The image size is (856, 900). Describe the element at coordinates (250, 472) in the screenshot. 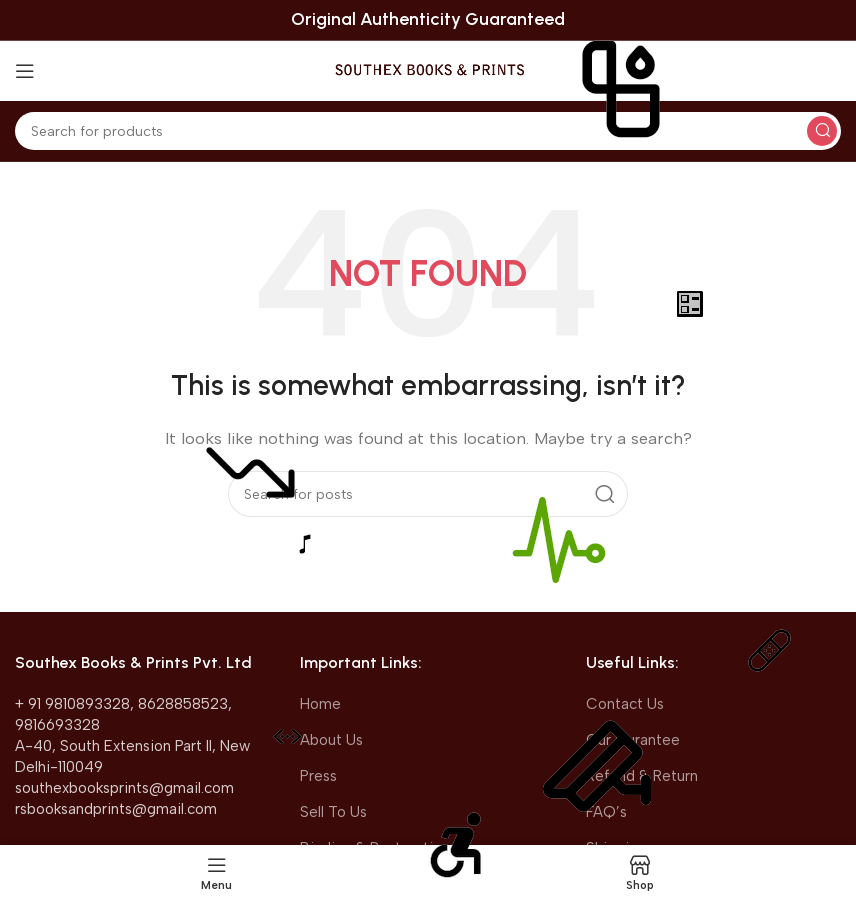

I see `indicates a declining trend or decreasing value` at that location.